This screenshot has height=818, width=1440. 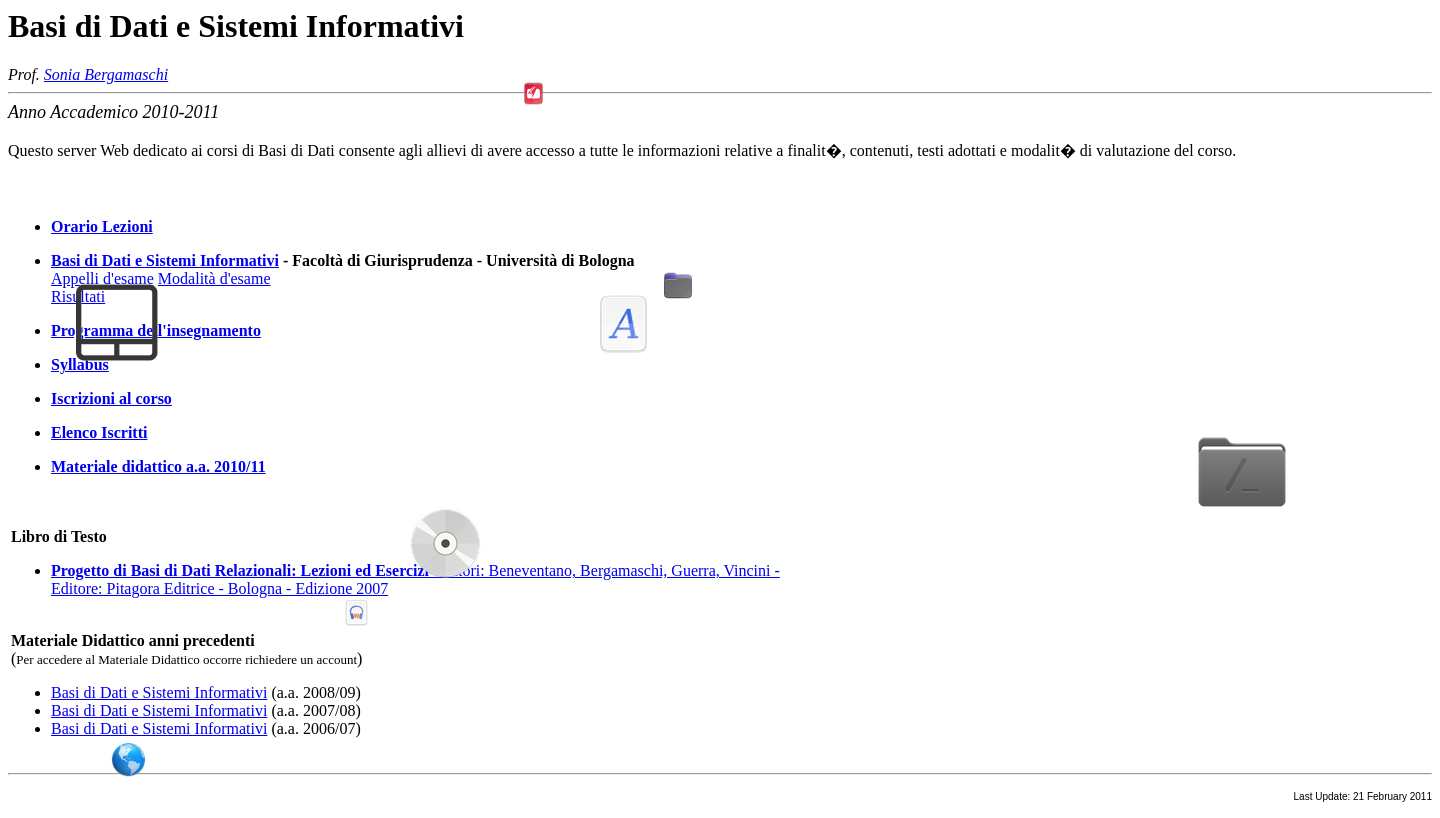 What do you see at coordinates (678, 285) in the screenshot?
I see `open folder to view contents` at bounding box center [678, 285].